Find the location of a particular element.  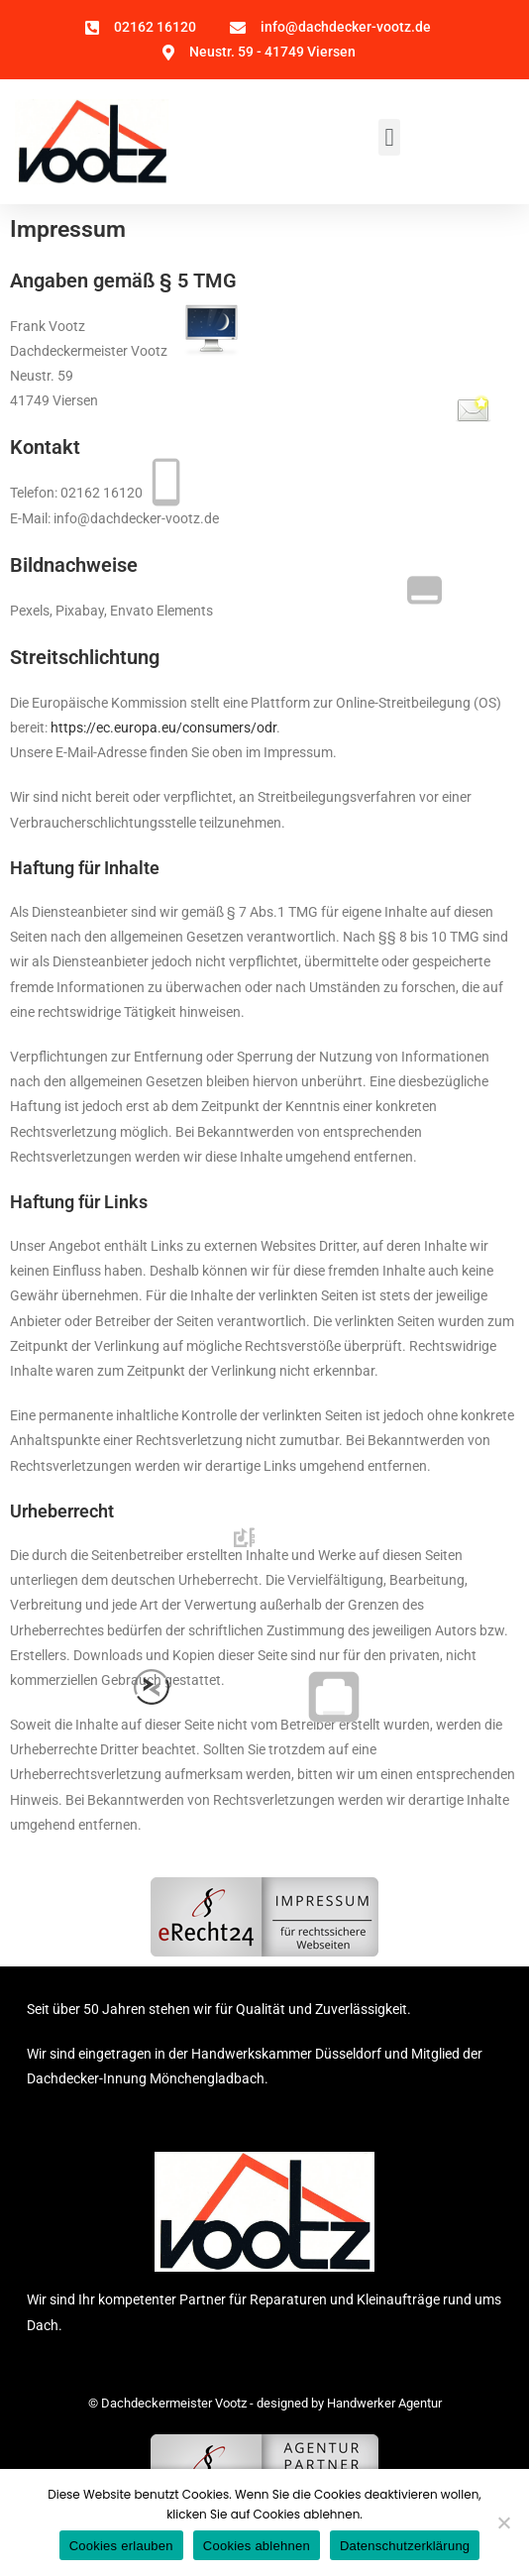

access screensaver settings is located at coordinates (211, 327).